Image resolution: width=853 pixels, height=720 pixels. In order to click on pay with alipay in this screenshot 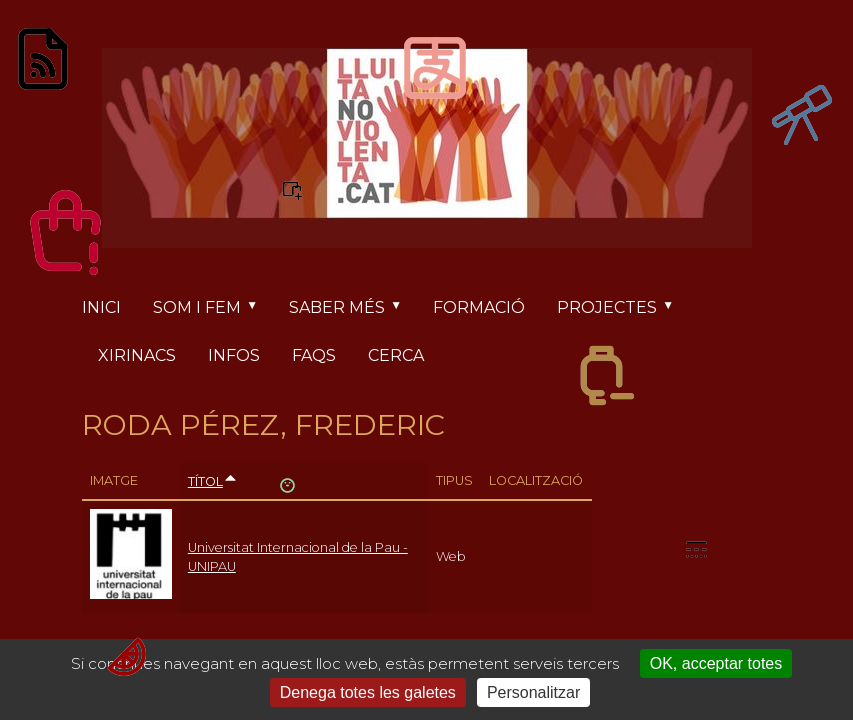, I will do `click(435, 68)`.